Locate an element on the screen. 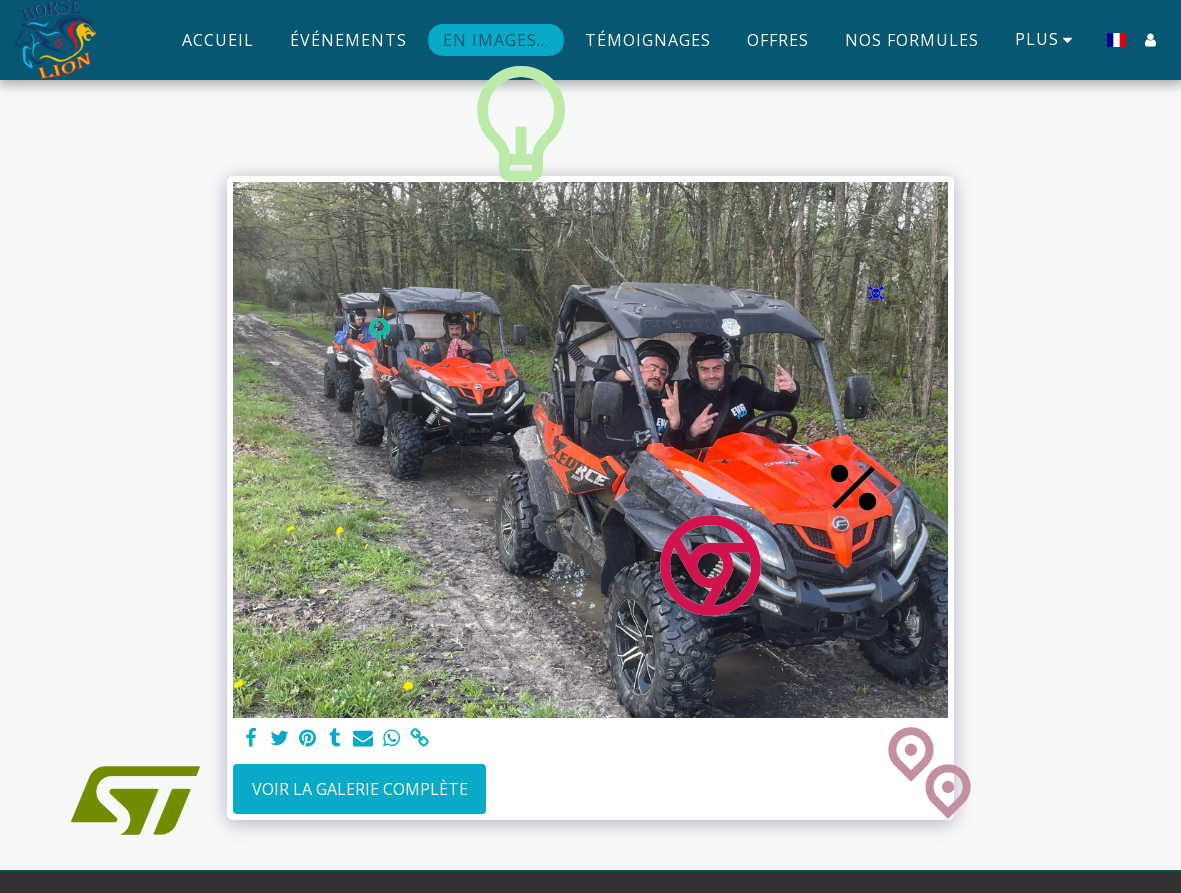  STMicroelectronics company logo is located at coordinates (135, 800).